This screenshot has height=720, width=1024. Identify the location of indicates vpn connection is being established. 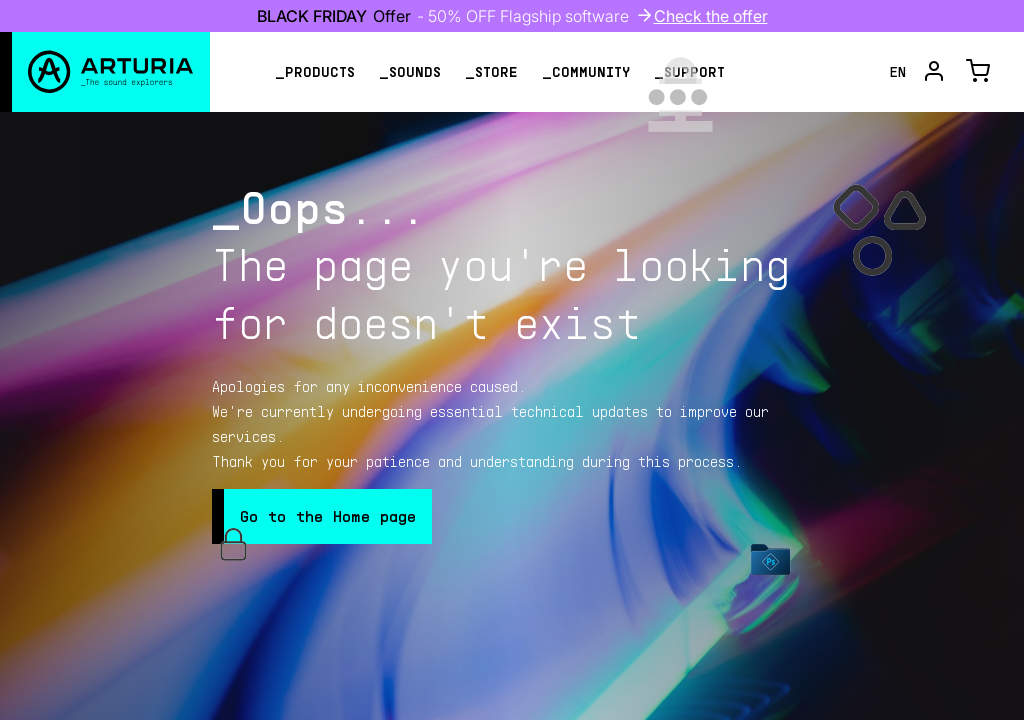
(680, 94).